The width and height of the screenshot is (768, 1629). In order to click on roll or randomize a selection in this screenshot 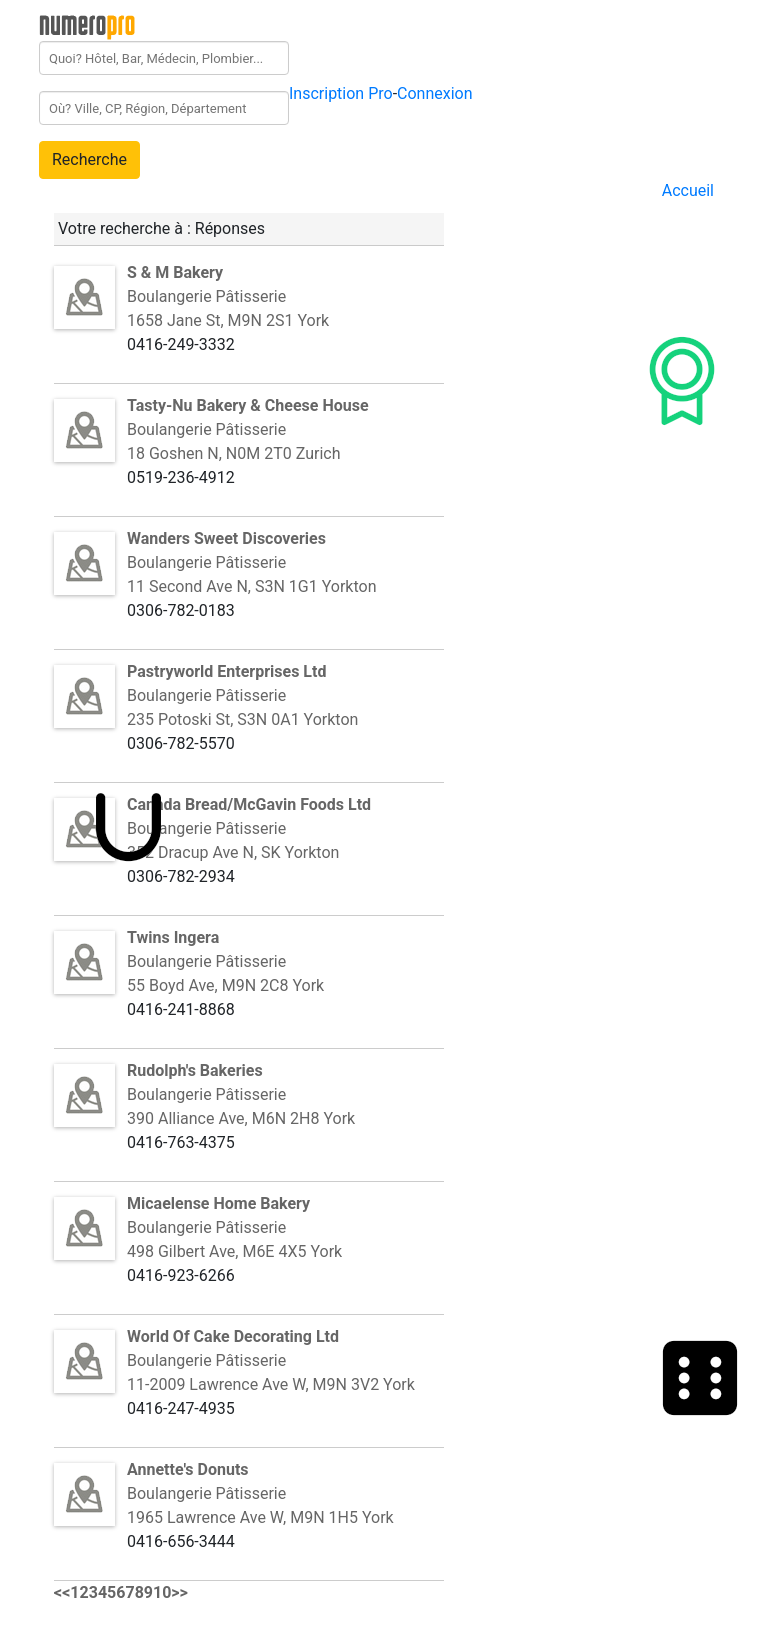, I will do `click(700, 1378)`.